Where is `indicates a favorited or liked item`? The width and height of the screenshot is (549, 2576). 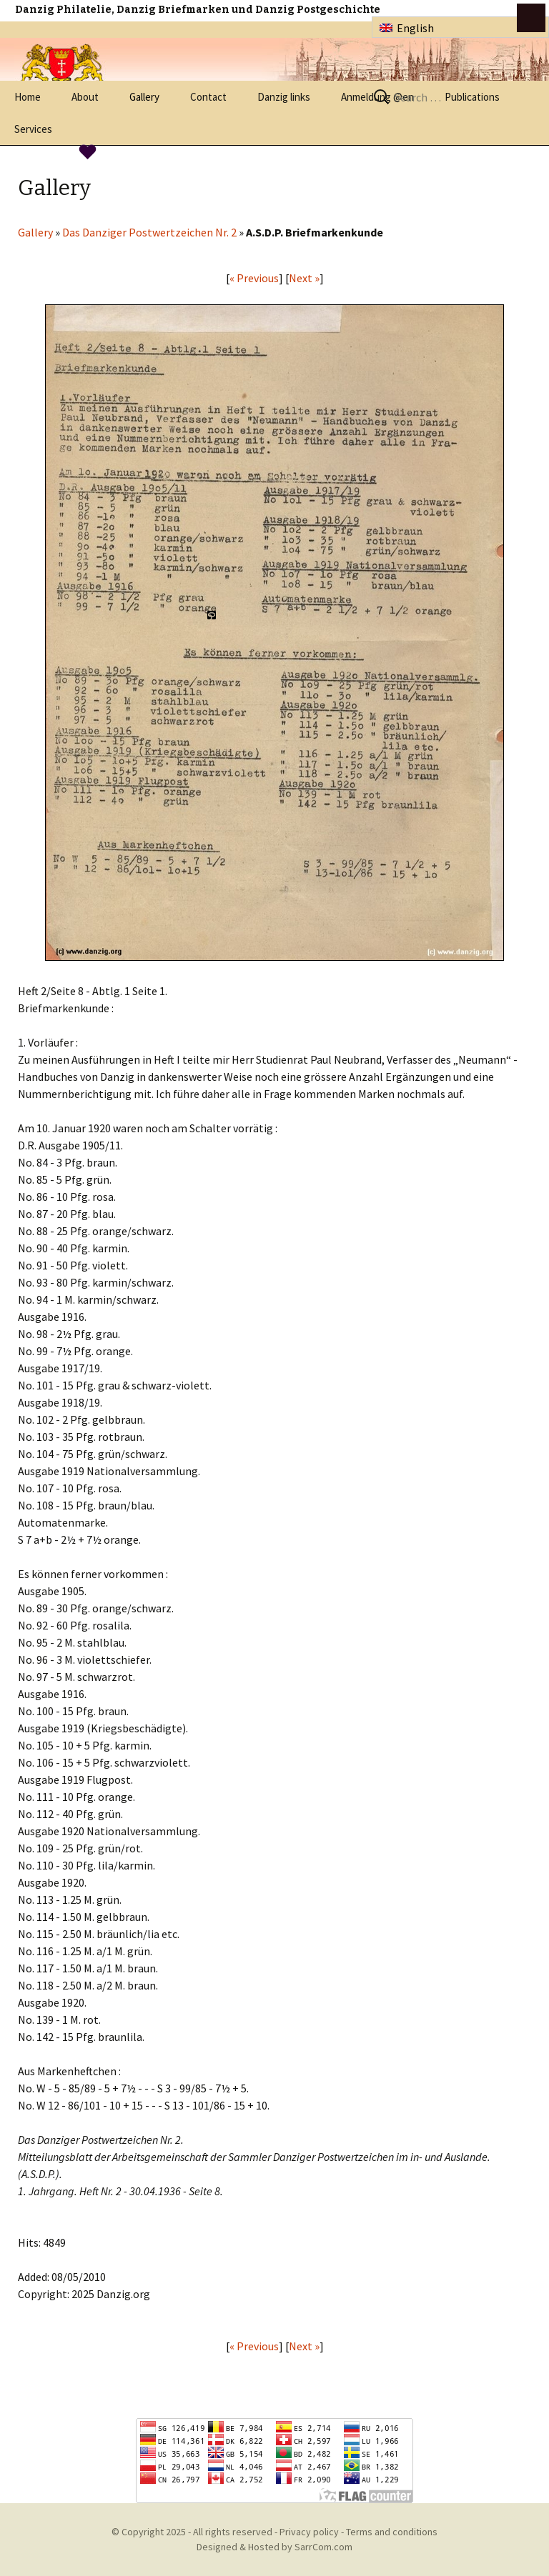 indicates a favorited or liked item is located at coordinates (87, 151).